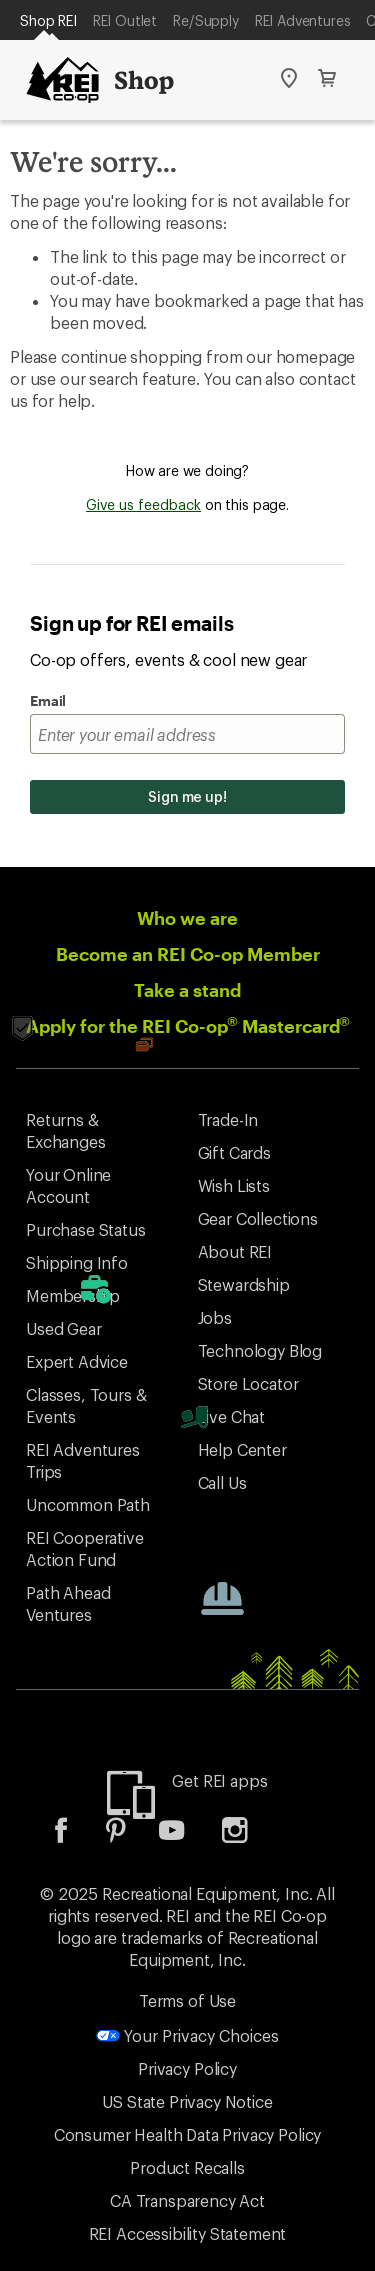 This screenshot has width=375, height=2271. What do you see at coordinates (94, 1288) in the screenshot?
I see `view work hours or time tracking` at bounding box center [94, 1288].